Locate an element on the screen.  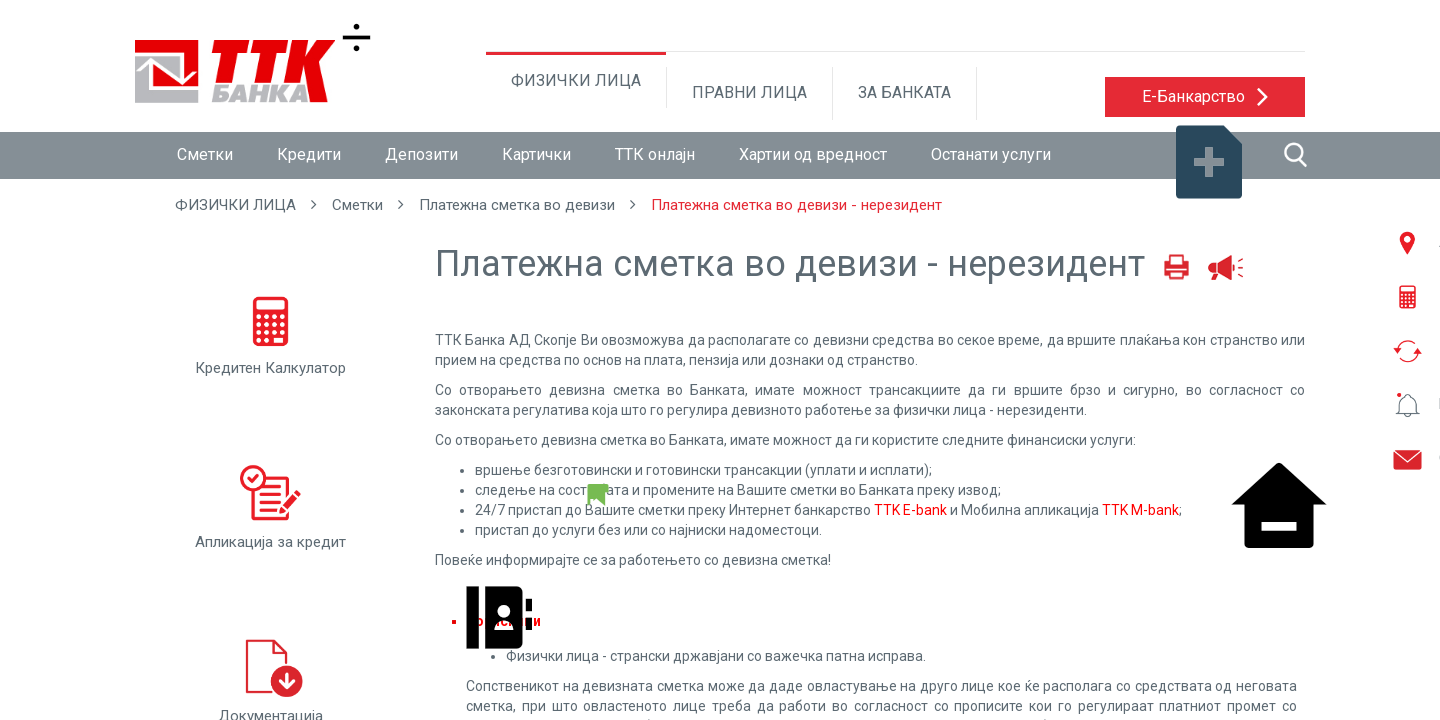
perform division calculation is located at coordinates (356, 37).